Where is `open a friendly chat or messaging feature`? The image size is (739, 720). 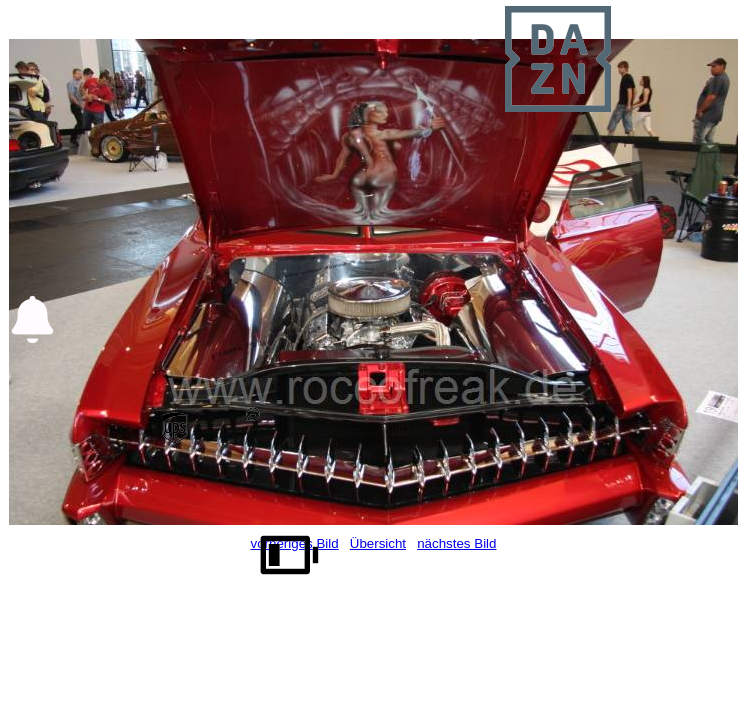
open a friendly chat or messaging feature is located at coordinates (253, 414).